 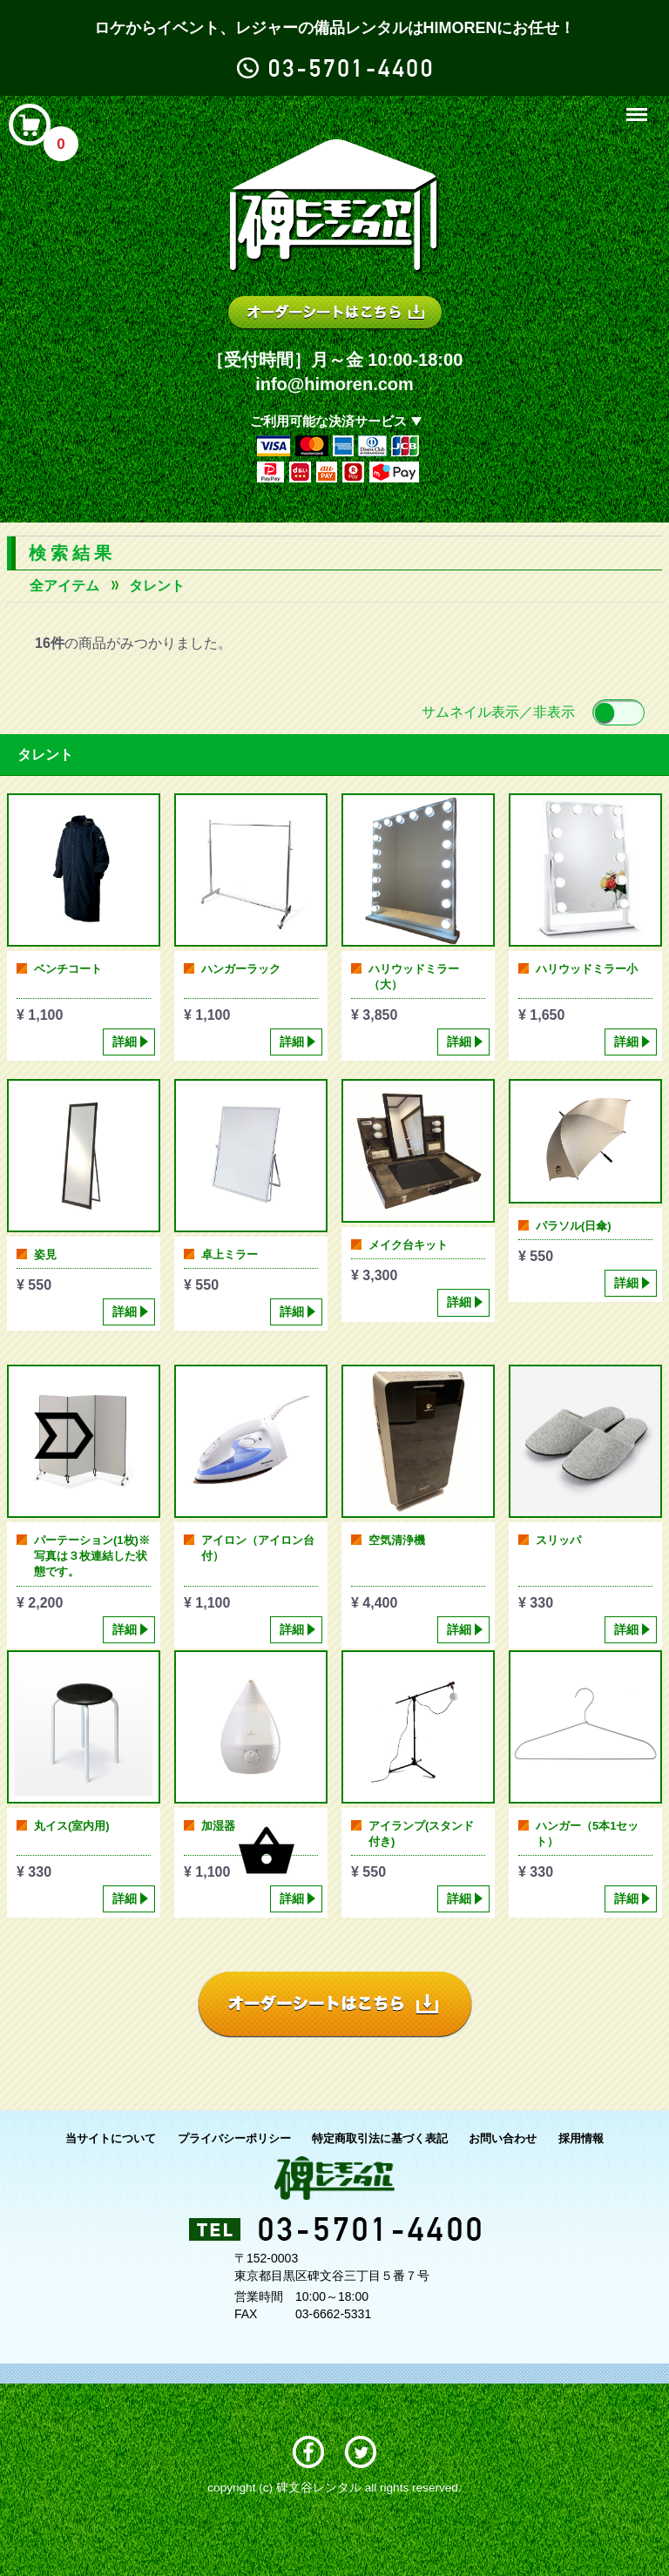 I want to click on view your shopping basket, so click(x=267, y=1851).